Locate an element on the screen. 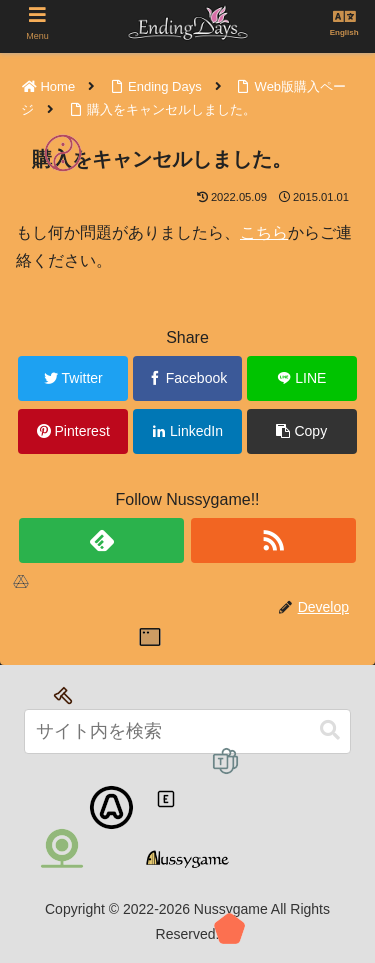 The image size is (375, 963). access crafting or woodcutting tools is located at coordinates (63, 696).